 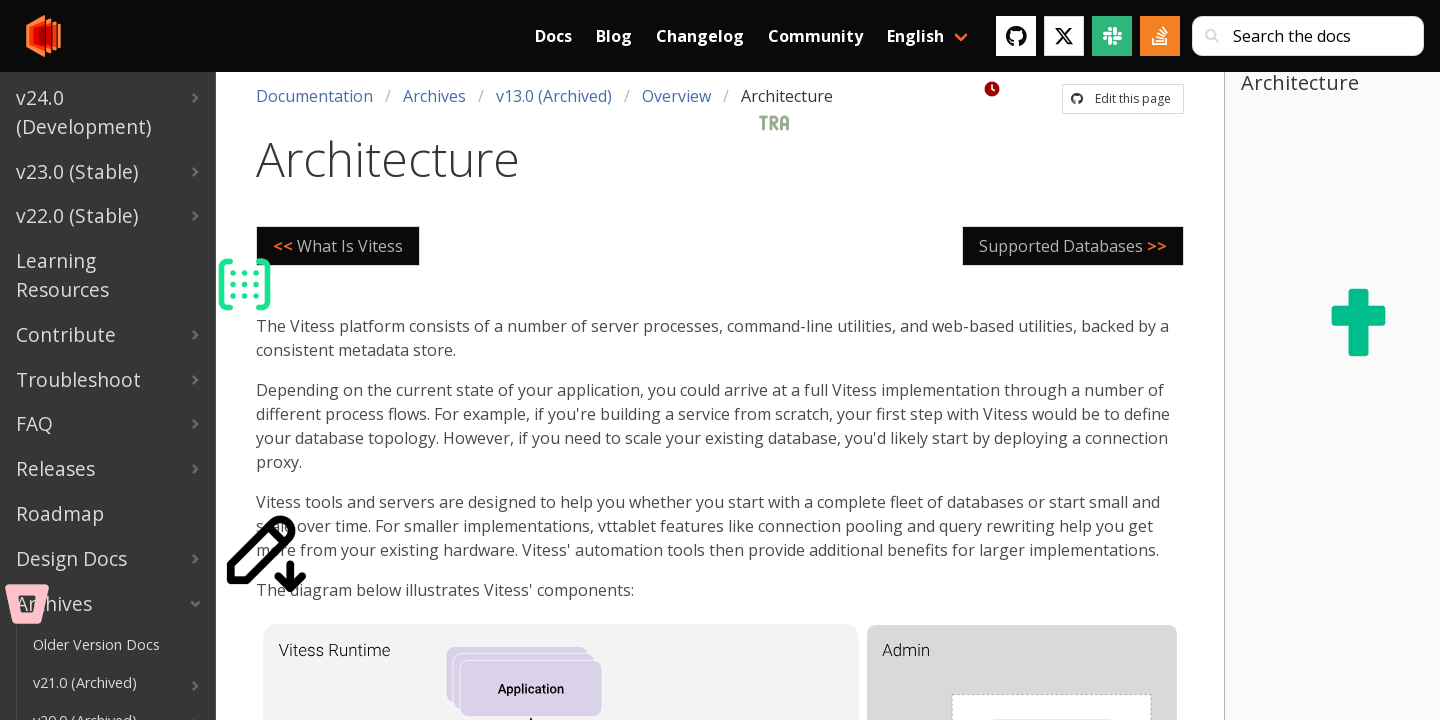 I want to click on save or submit written content, so click(x=262, y=548).